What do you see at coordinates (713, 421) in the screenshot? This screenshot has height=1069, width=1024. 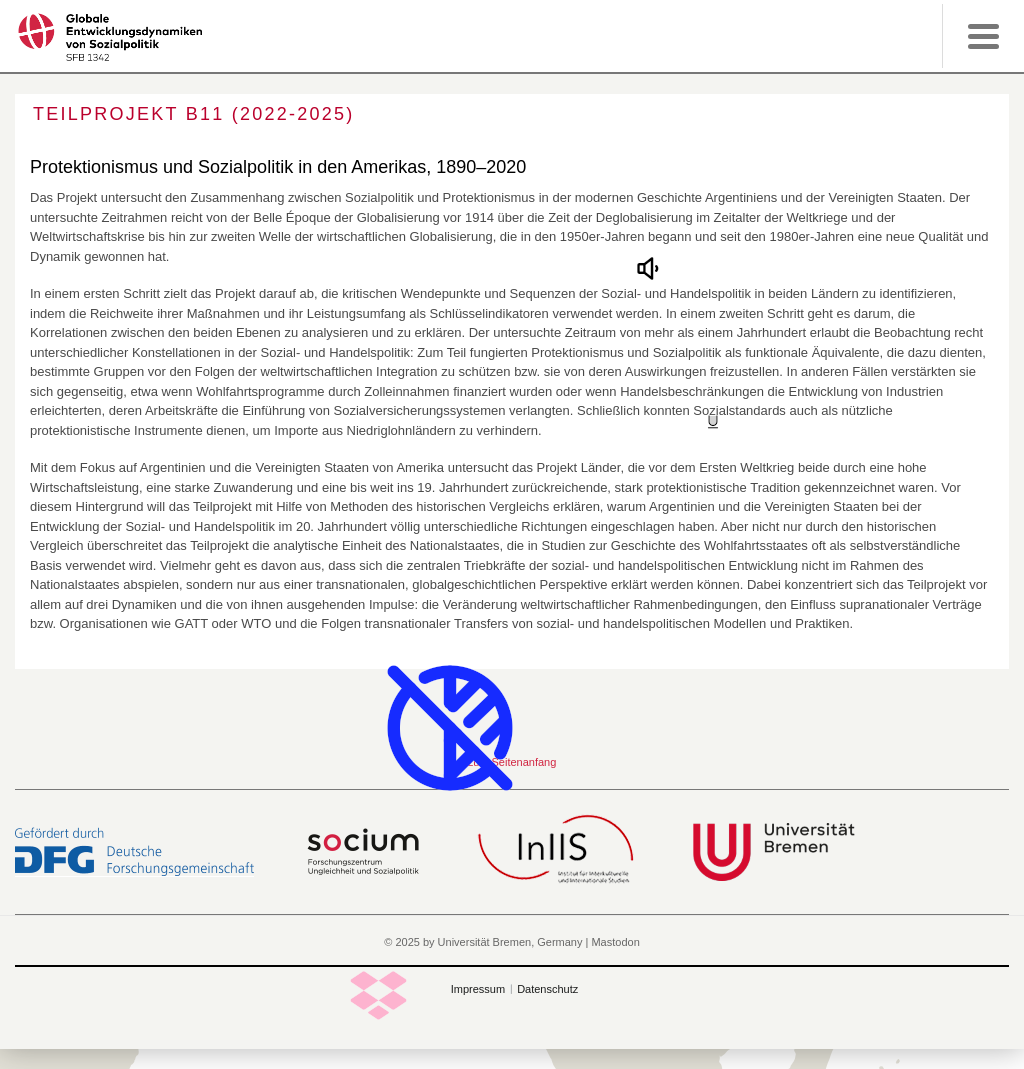 I see `apply underline formatting to selected text` at bounding box center [713, 421].